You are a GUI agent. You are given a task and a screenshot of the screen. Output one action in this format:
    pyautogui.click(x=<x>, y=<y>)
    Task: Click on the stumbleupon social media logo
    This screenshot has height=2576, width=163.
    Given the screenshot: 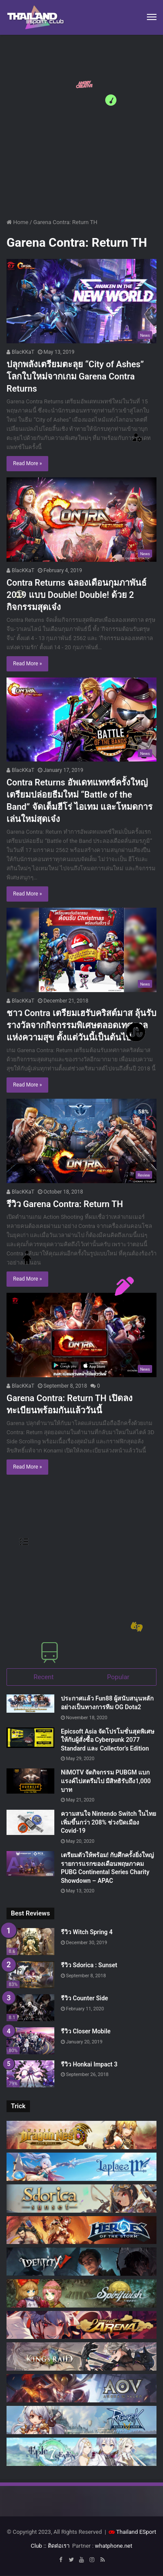 What is the action you would take?
    pyautogui.click(x=136, y=1032)
    